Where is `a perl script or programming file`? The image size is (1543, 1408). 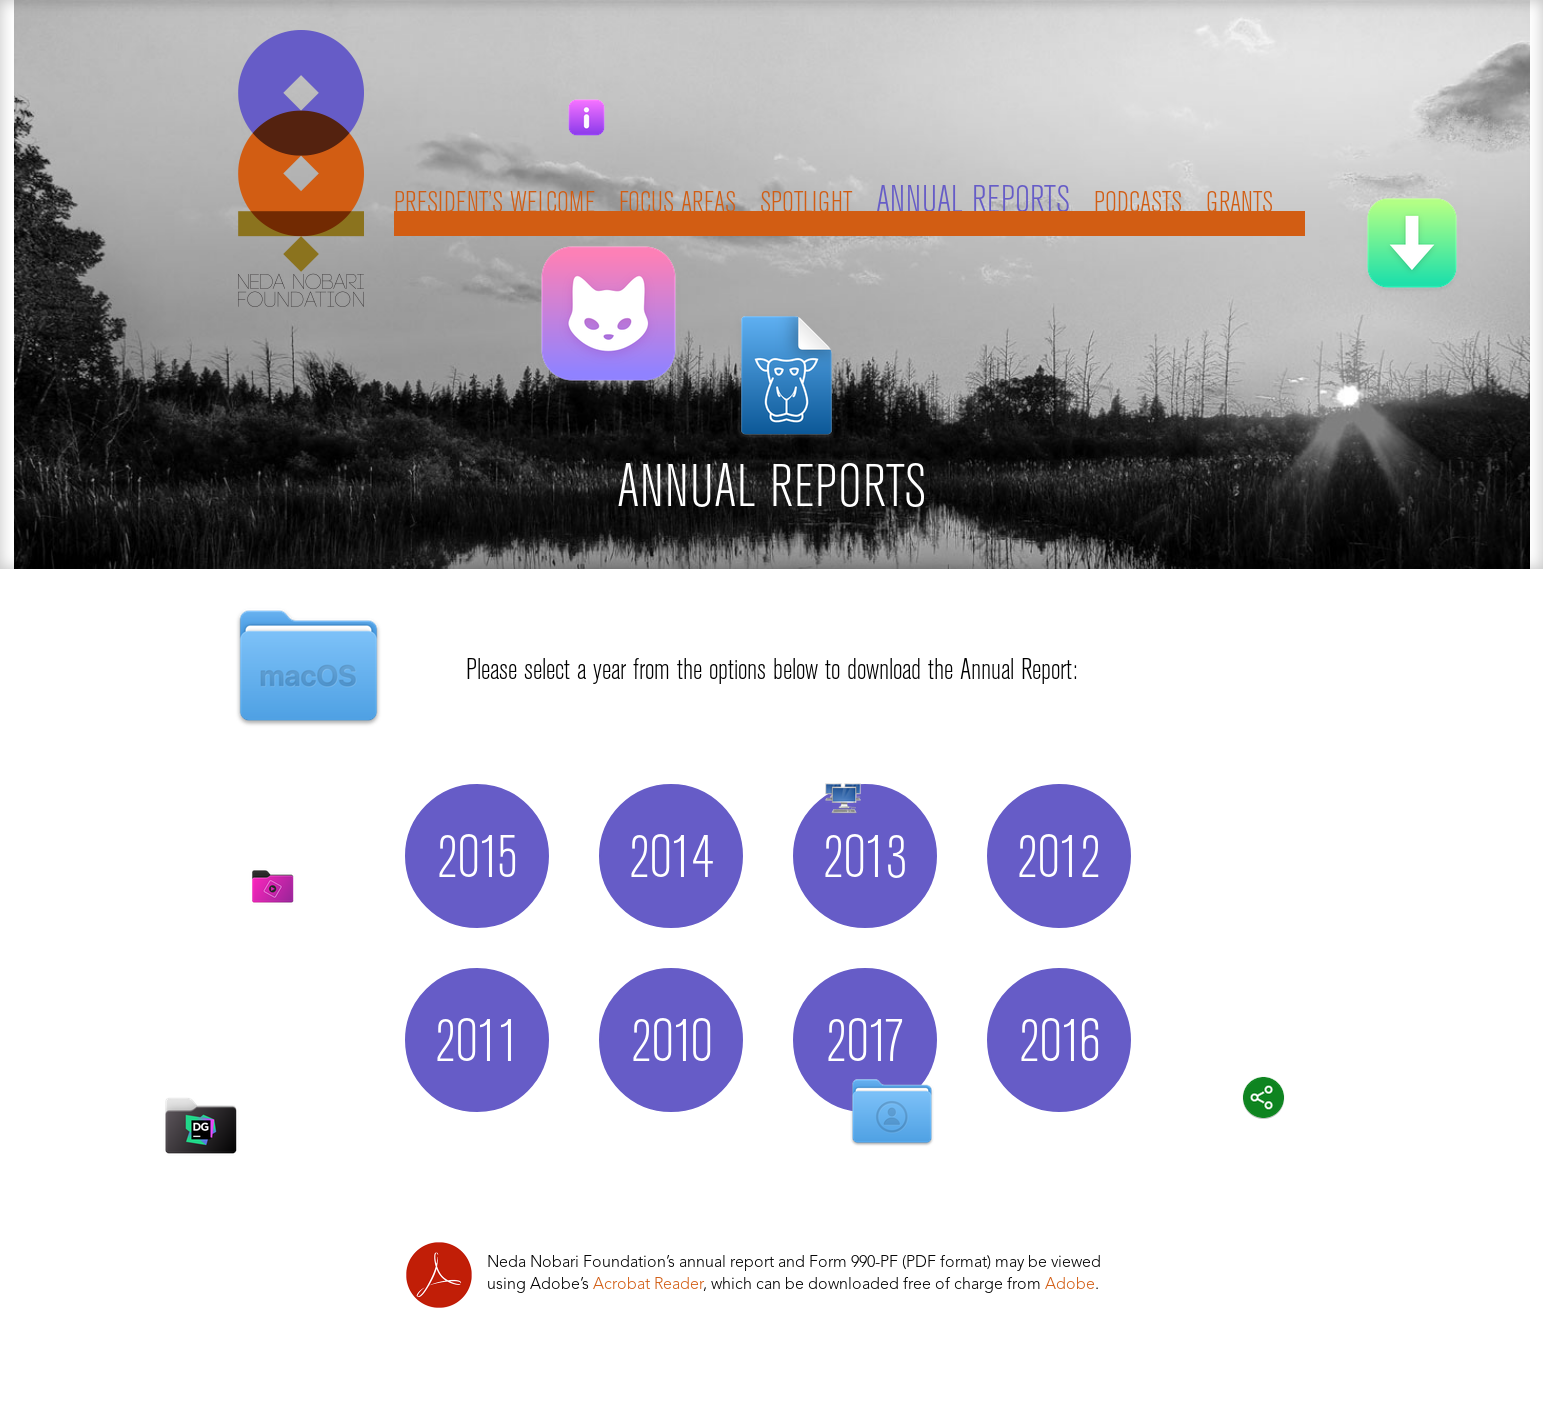
a perl script or programming file is located at coordinates (786, 377).